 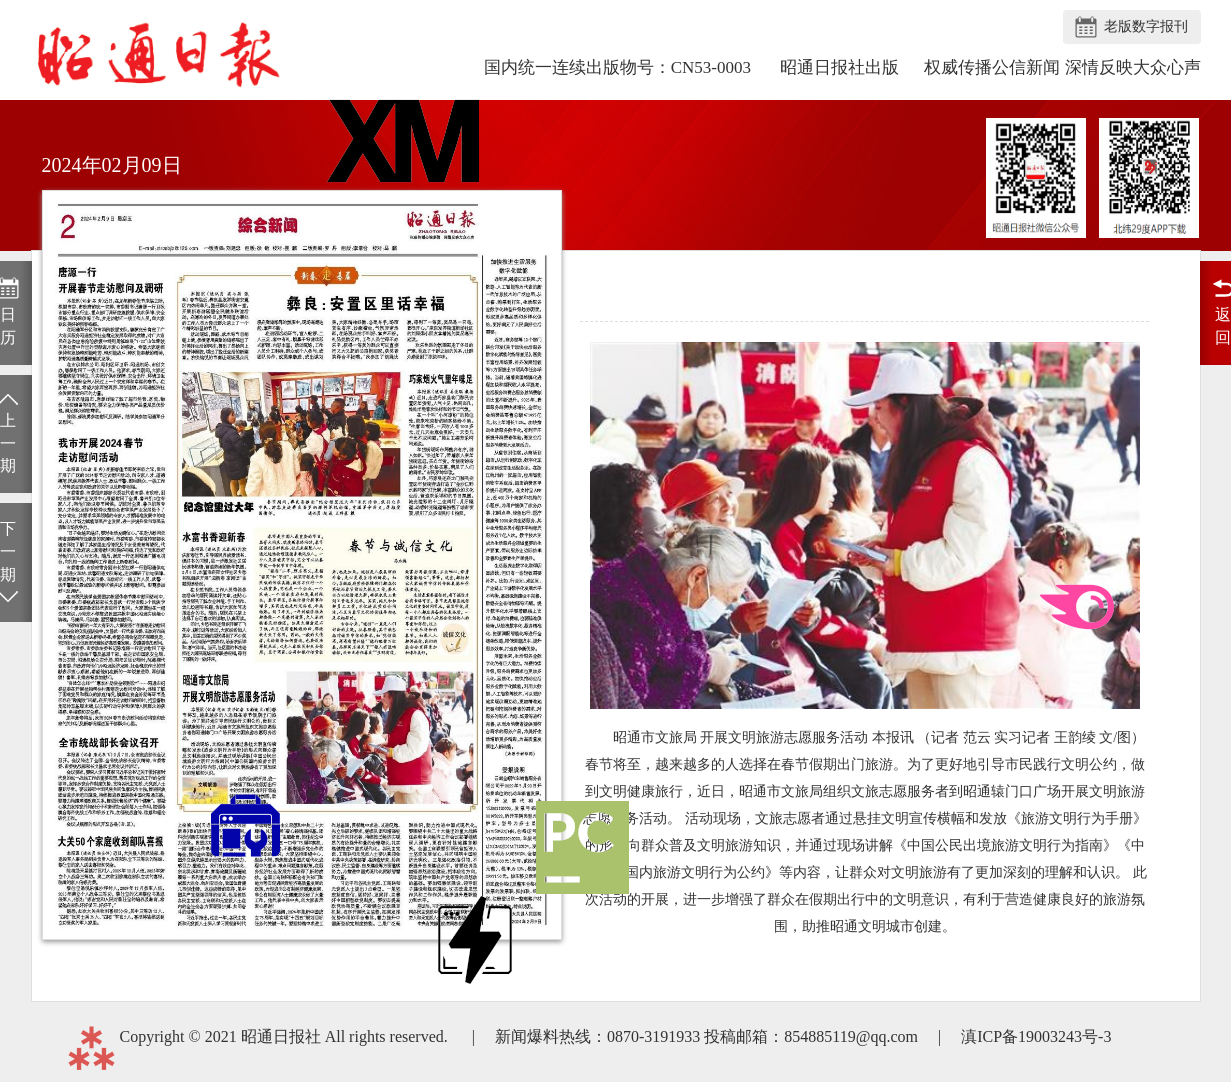 What do you see at coordinates (403, 141) in the screenshot?
I see `open qualtrics survey platform` at bounding box center [403, 141].